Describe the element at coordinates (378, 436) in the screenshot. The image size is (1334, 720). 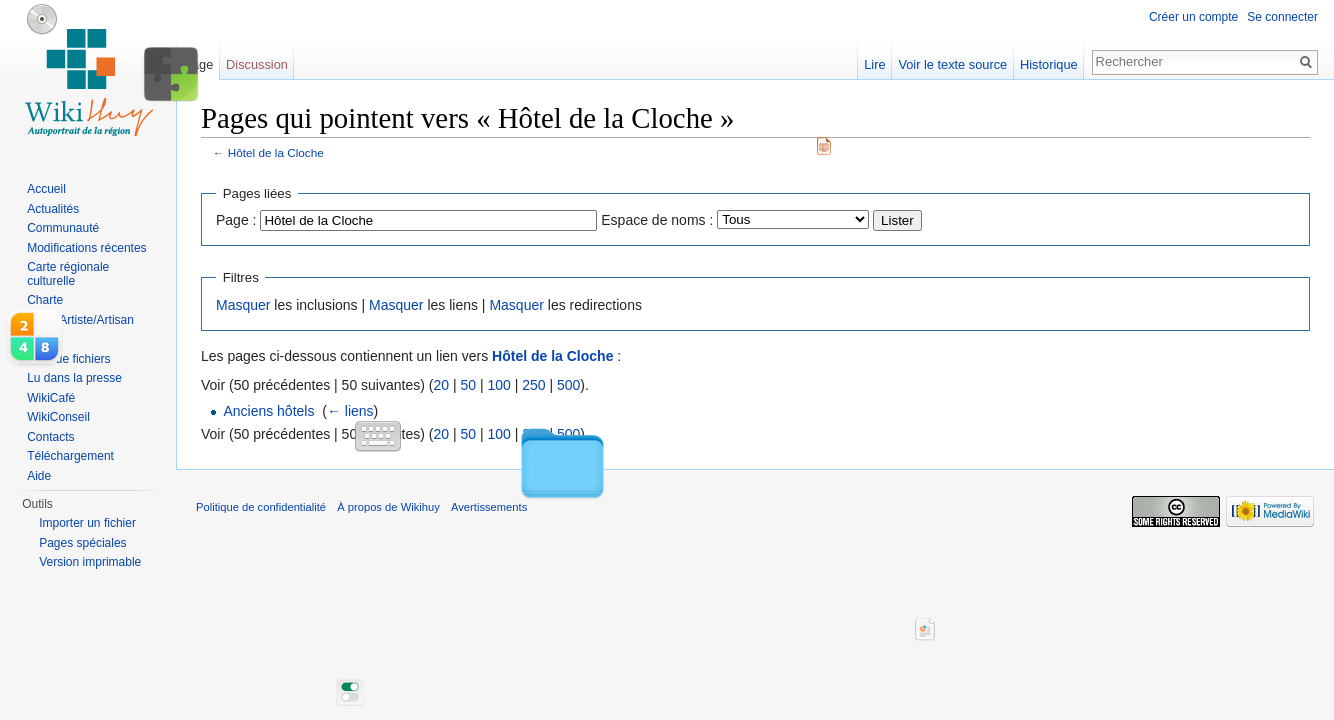
I see `open keyboard settings` at that location.